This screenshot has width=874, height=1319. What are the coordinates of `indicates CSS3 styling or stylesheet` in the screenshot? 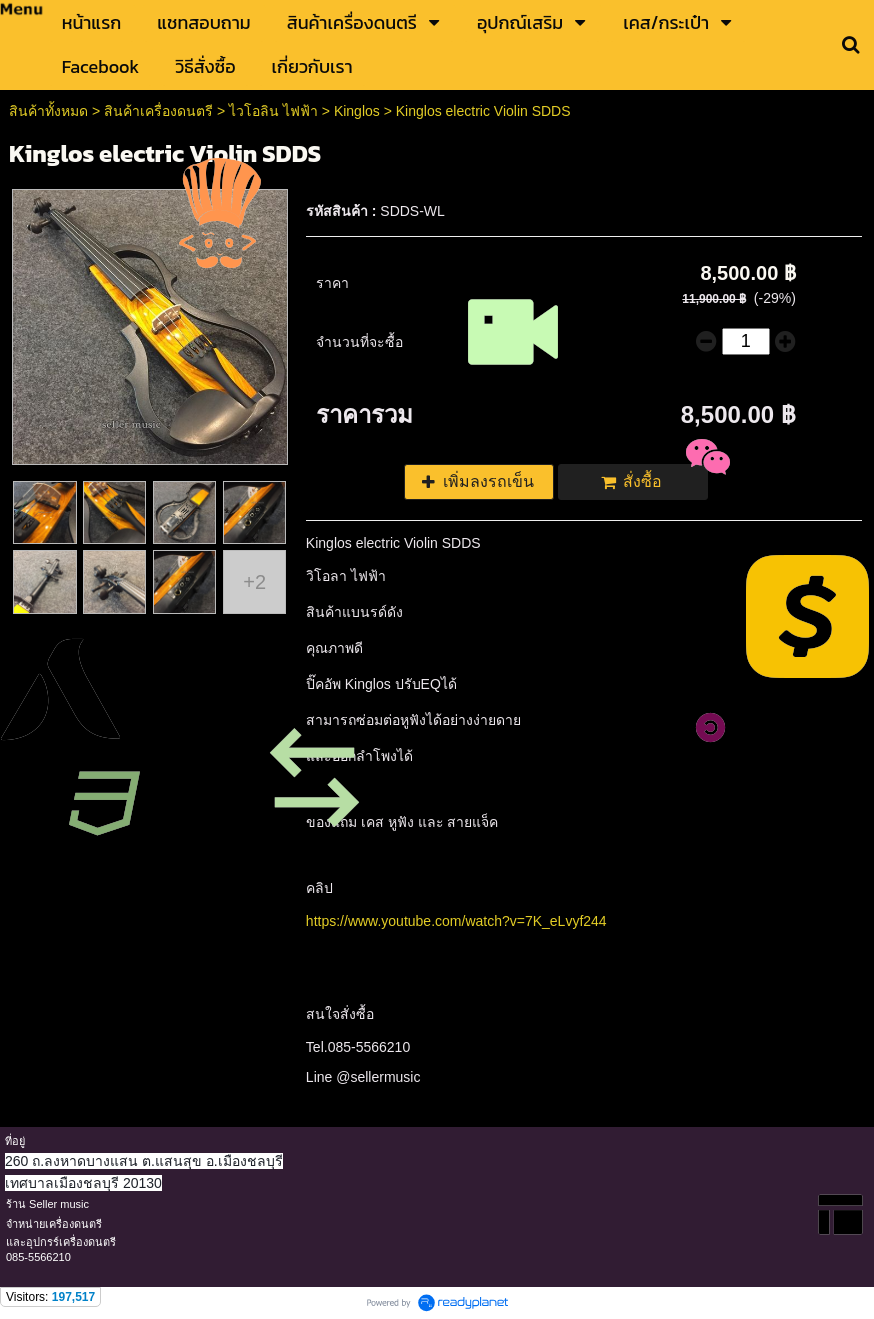 It's located at (104, 803).